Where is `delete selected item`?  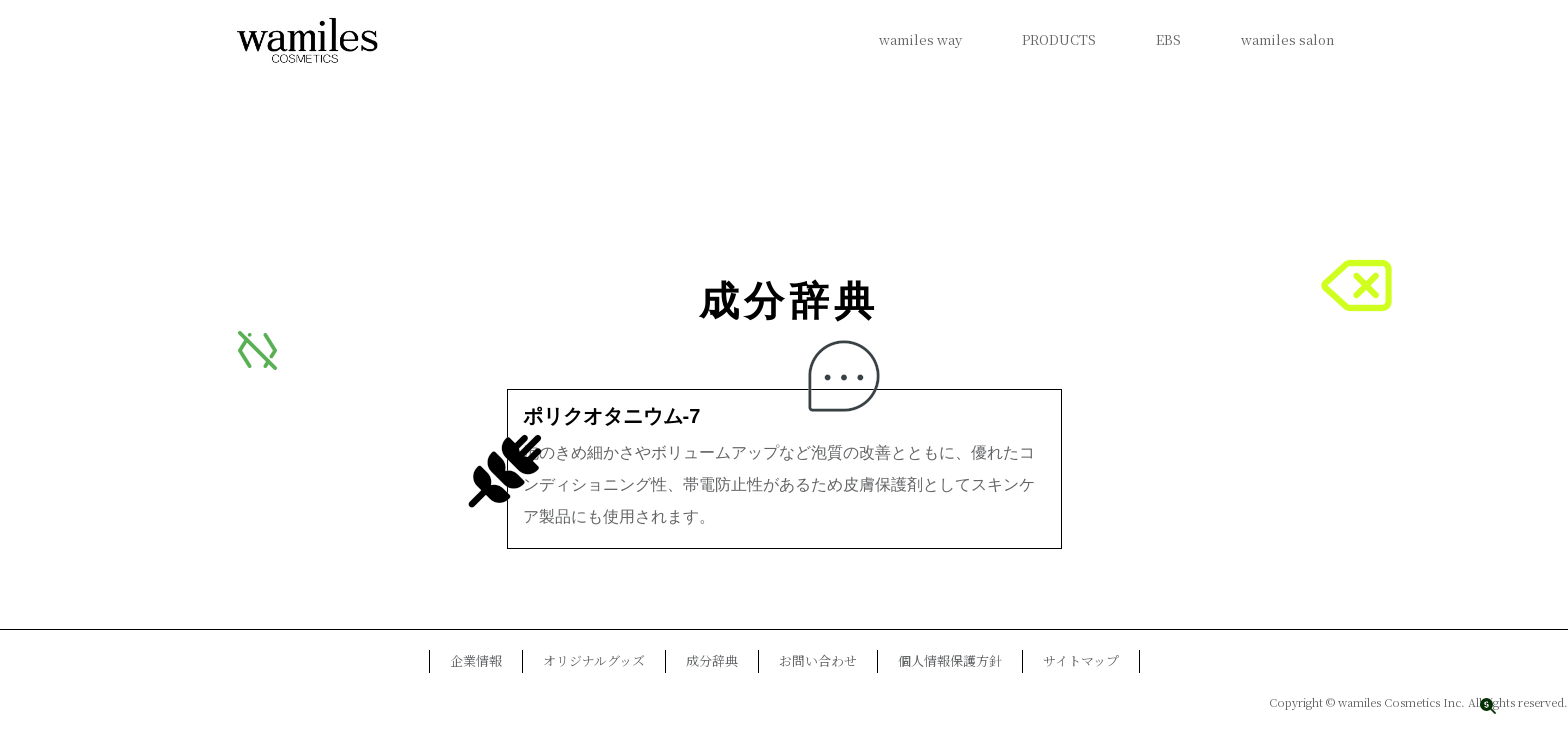 delete selected item is located at coordinates (1356, 285).